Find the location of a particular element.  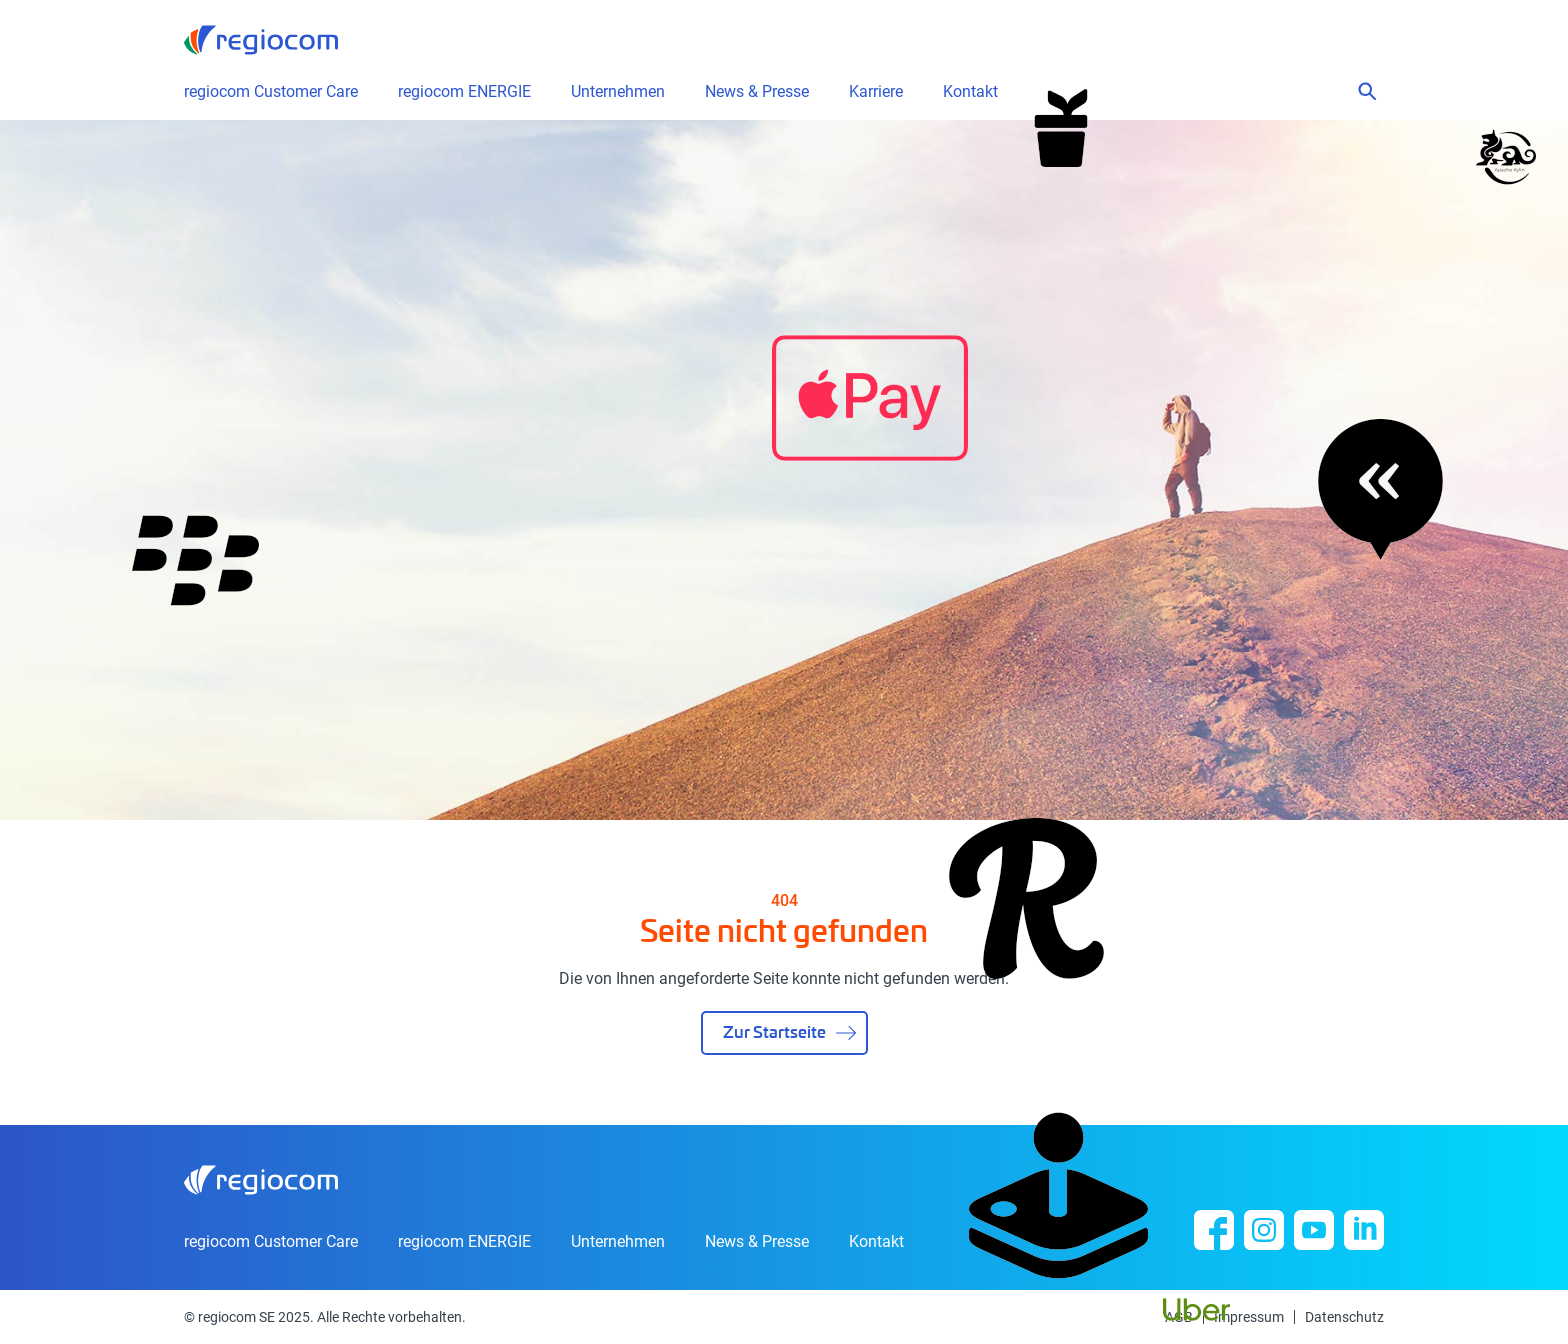

Apache Kylin project logo is located at coordinates (1506, 157).